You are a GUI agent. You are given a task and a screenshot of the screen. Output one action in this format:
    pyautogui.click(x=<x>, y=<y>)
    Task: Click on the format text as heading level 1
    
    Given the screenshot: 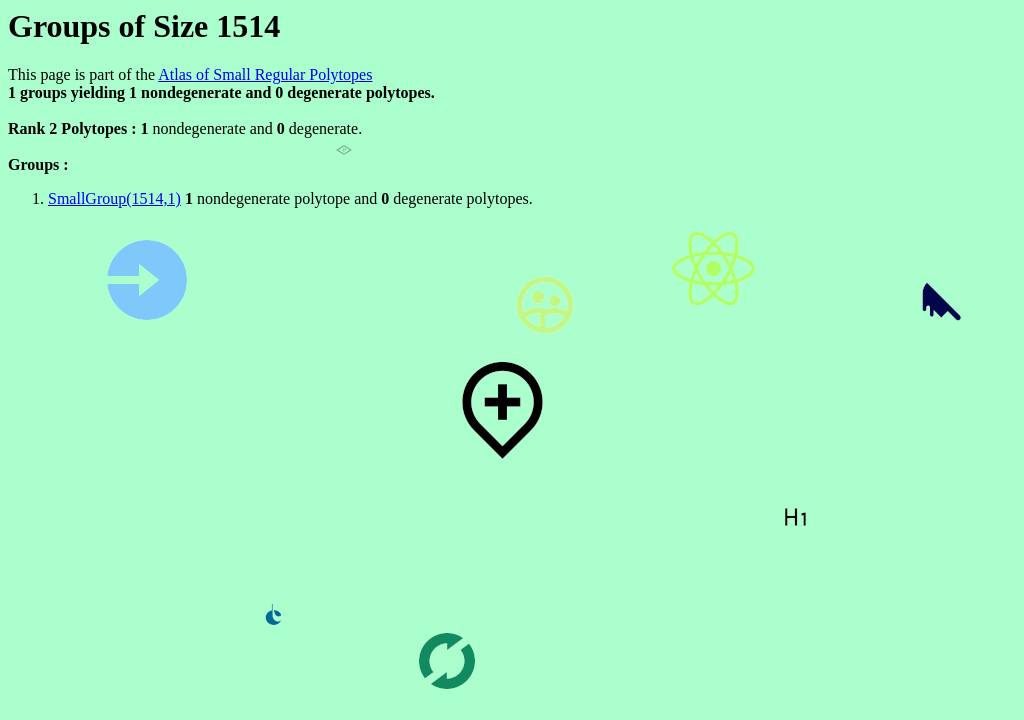 What is the action you would take?
    pyautogui.click(x=796, y=517)
    